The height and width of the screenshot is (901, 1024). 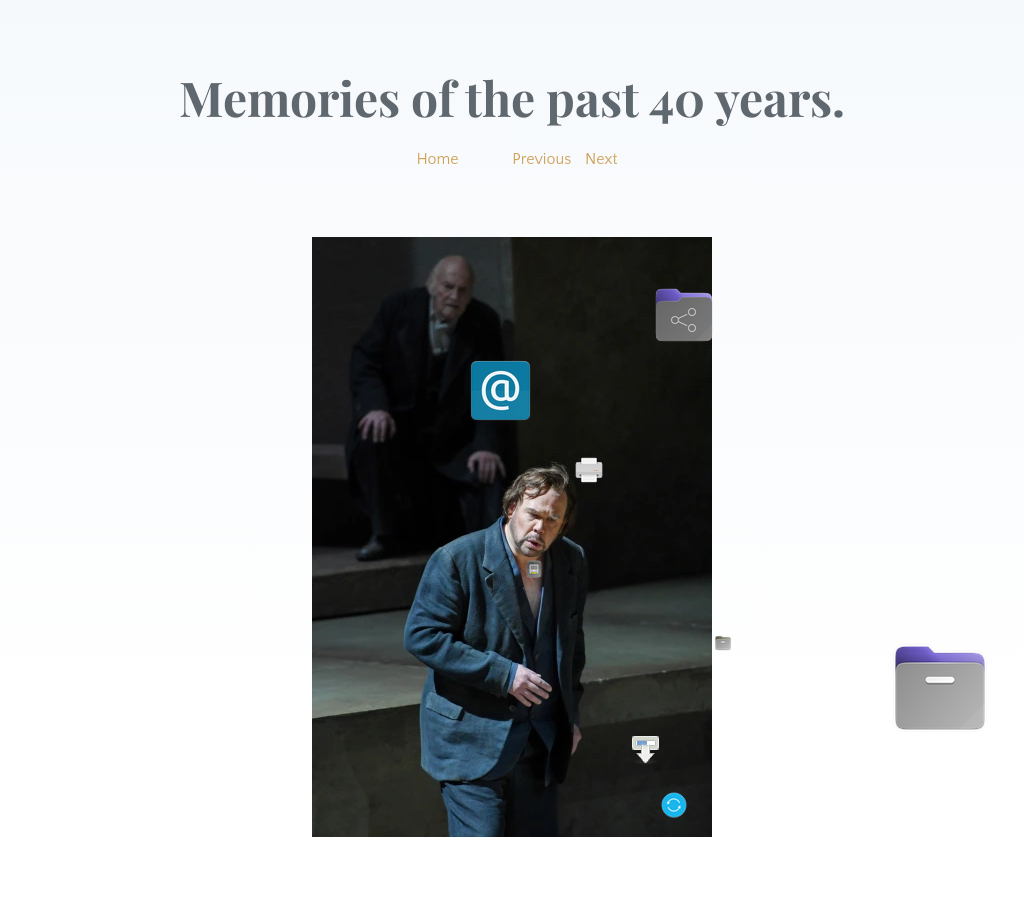 I want to click on file is currently syncing with shared folder, so click(x=674, y=805).